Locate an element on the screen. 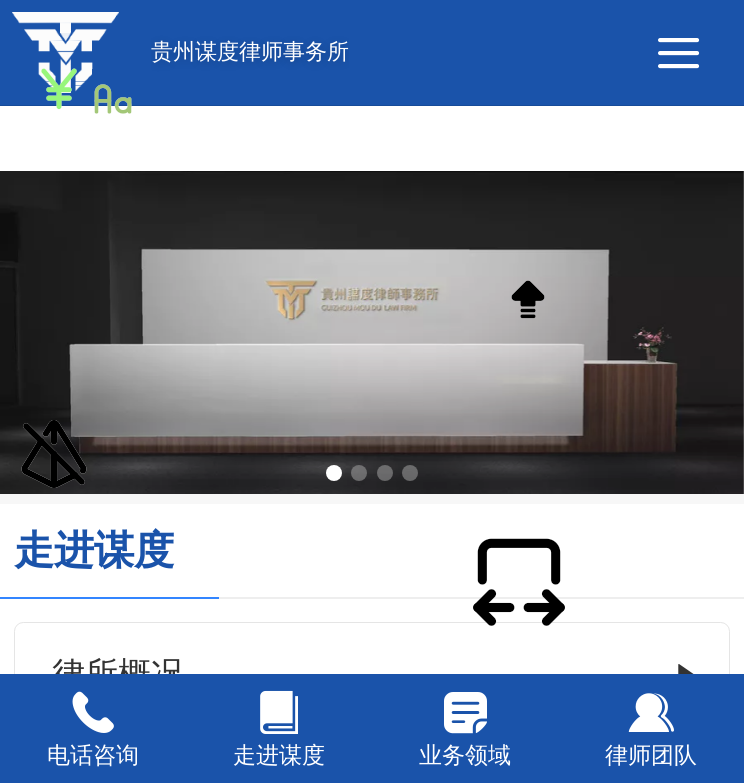  disable or hide pyramid view is located at coordinates (54, 454).